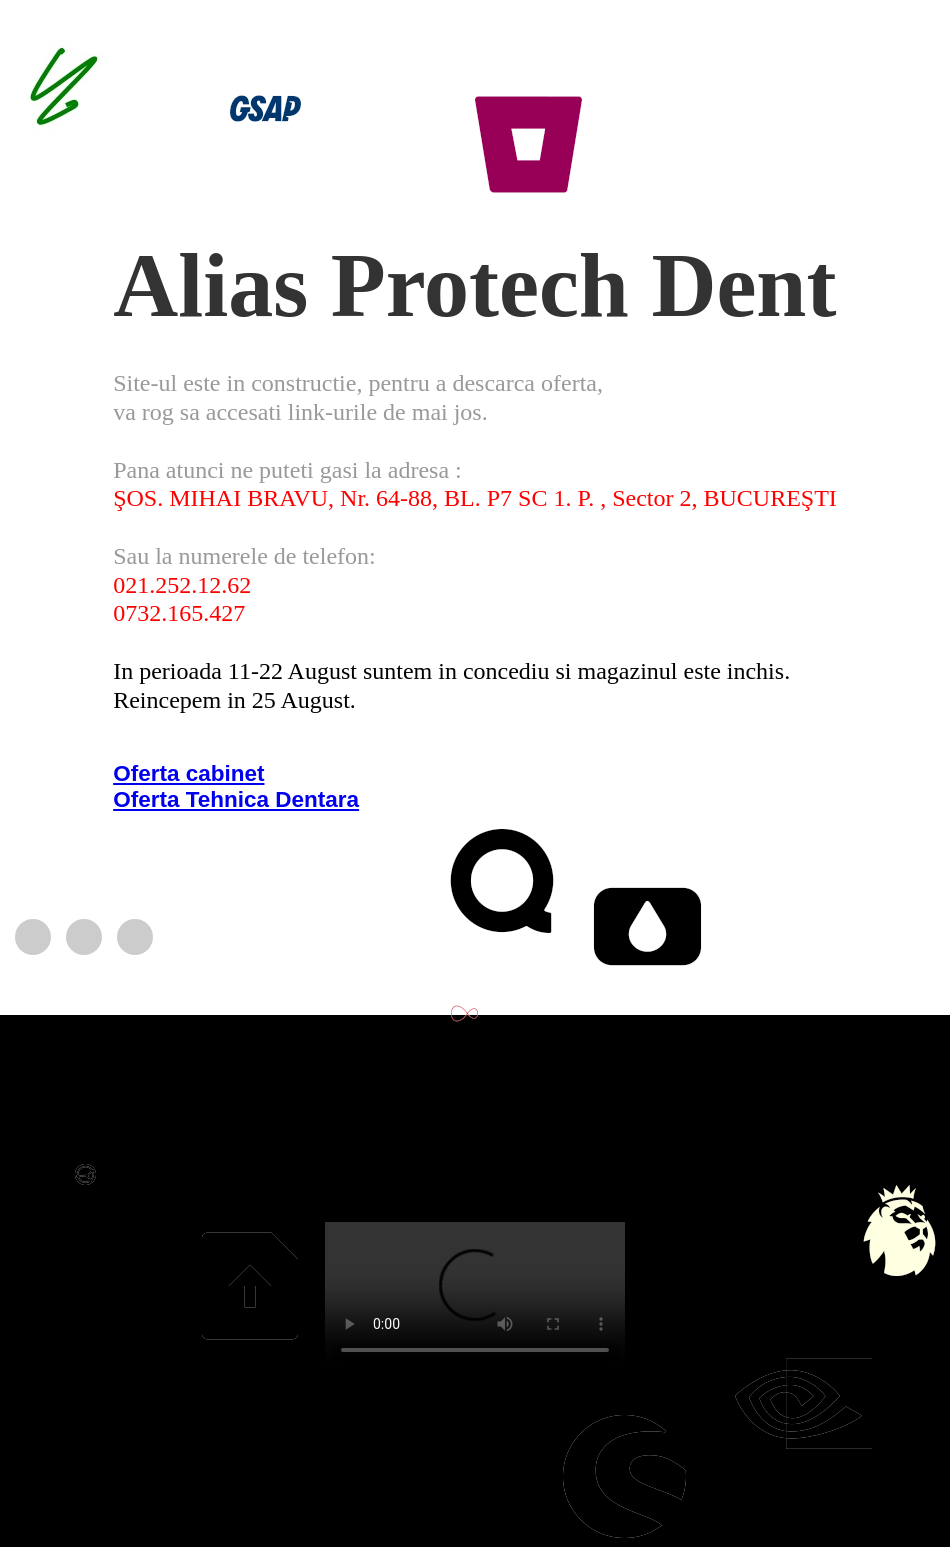 The width and height of the screenshot is (950, 1547). I want to click on nvidia brand logo, so click(803, 1403).